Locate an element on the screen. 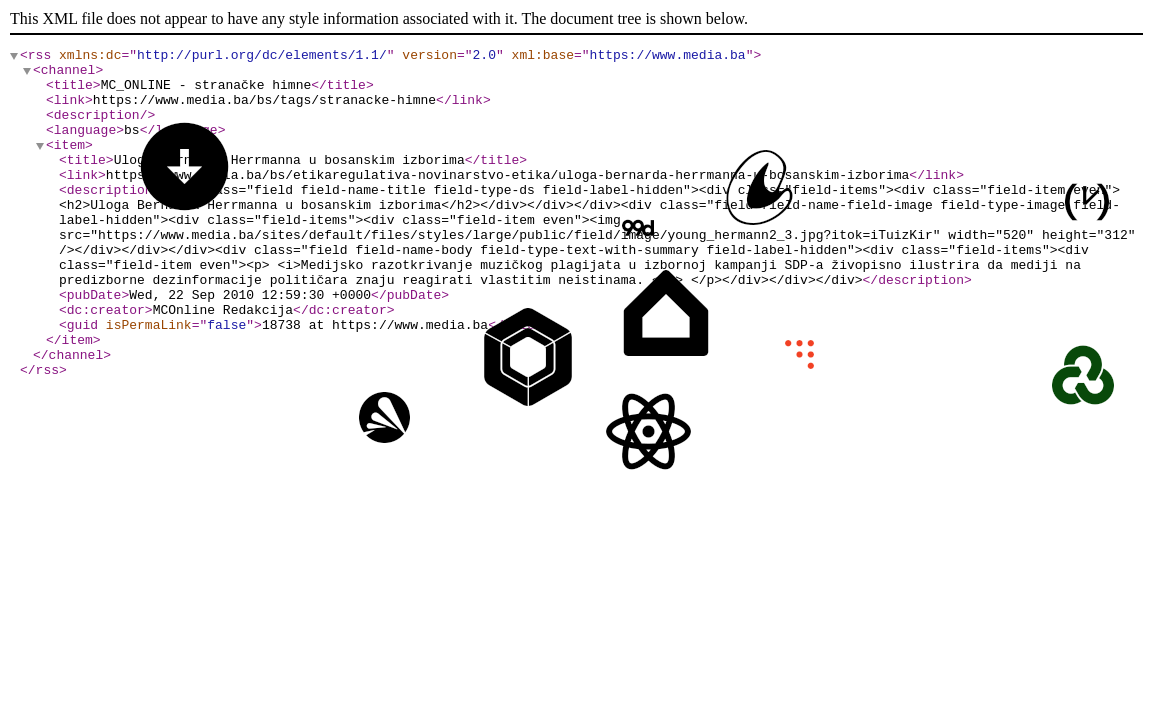  rclone cloud sync application is located at coordinates (1083, 375).